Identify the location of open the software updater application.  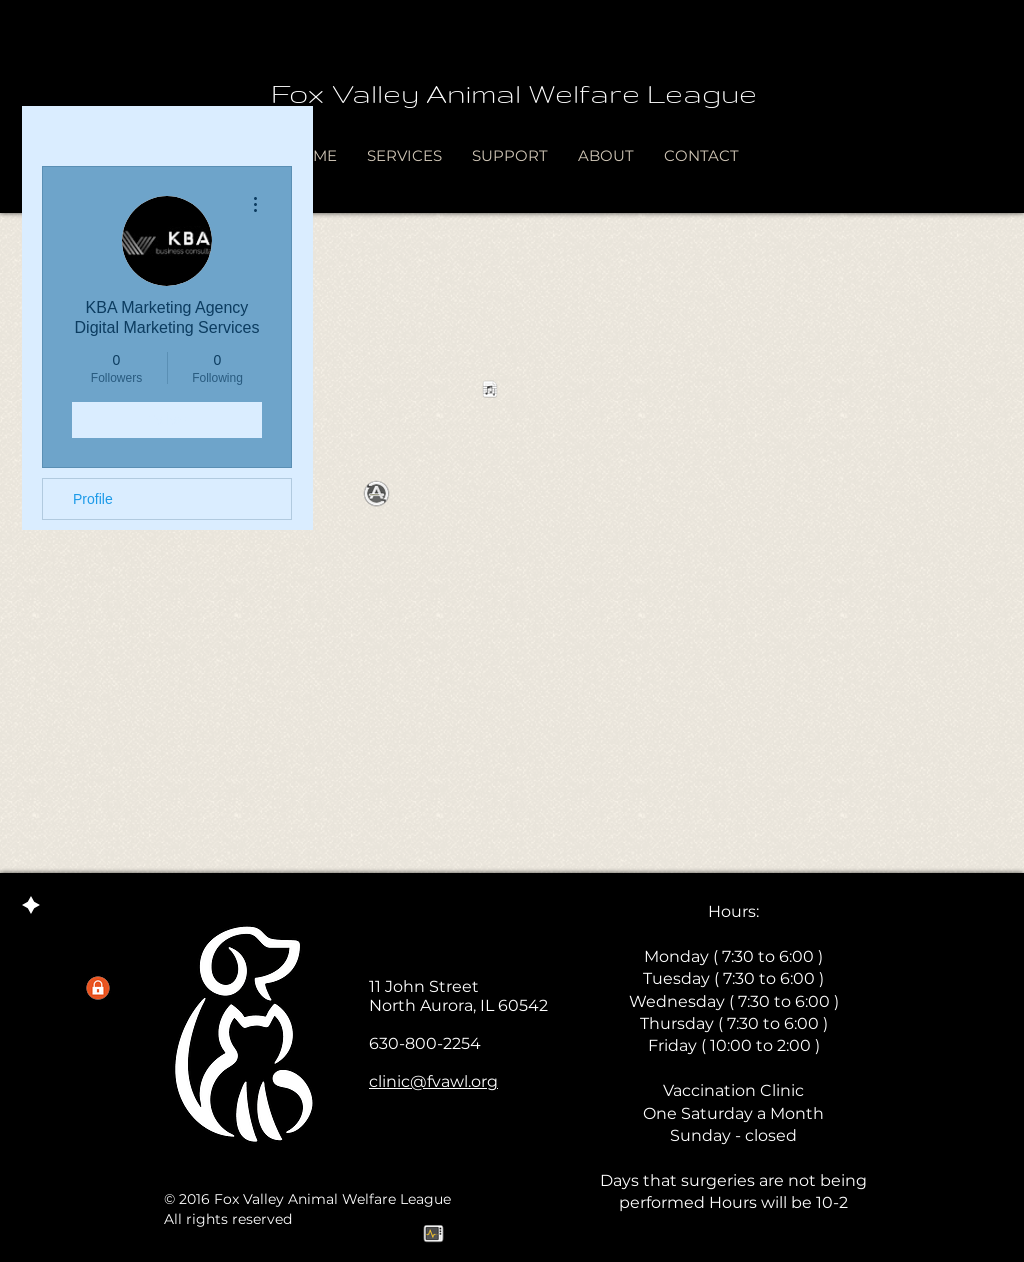
(376, 493).